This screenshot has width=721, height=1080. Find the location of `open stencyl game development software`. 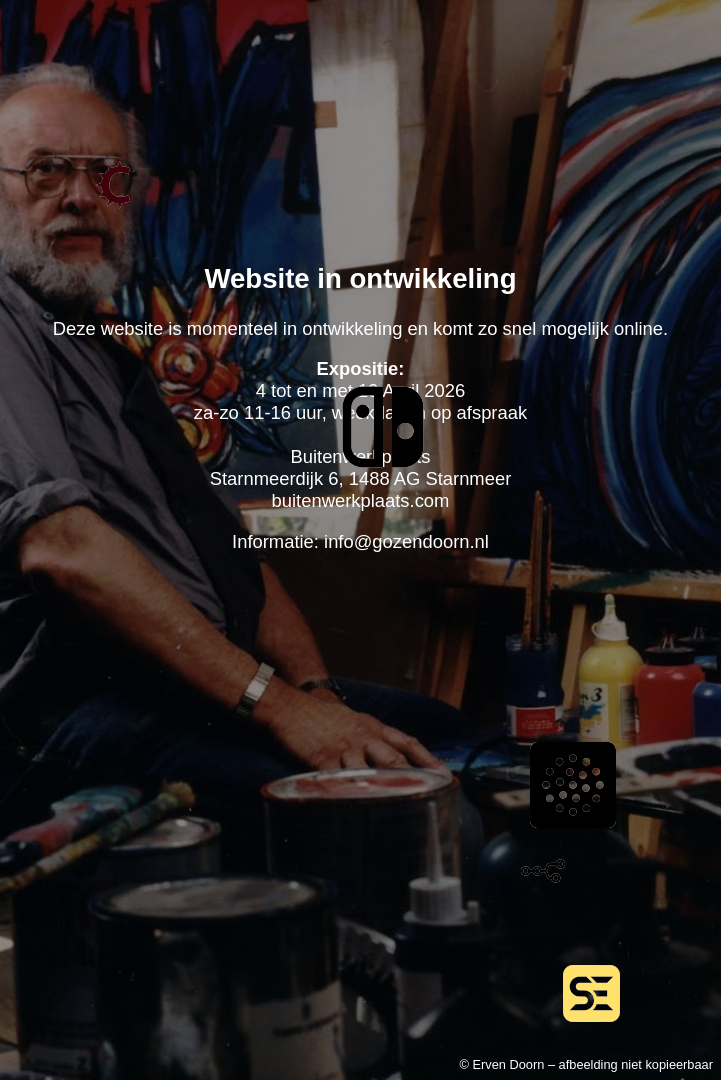

open stencyl game development software is located at coordinates (113, 185).